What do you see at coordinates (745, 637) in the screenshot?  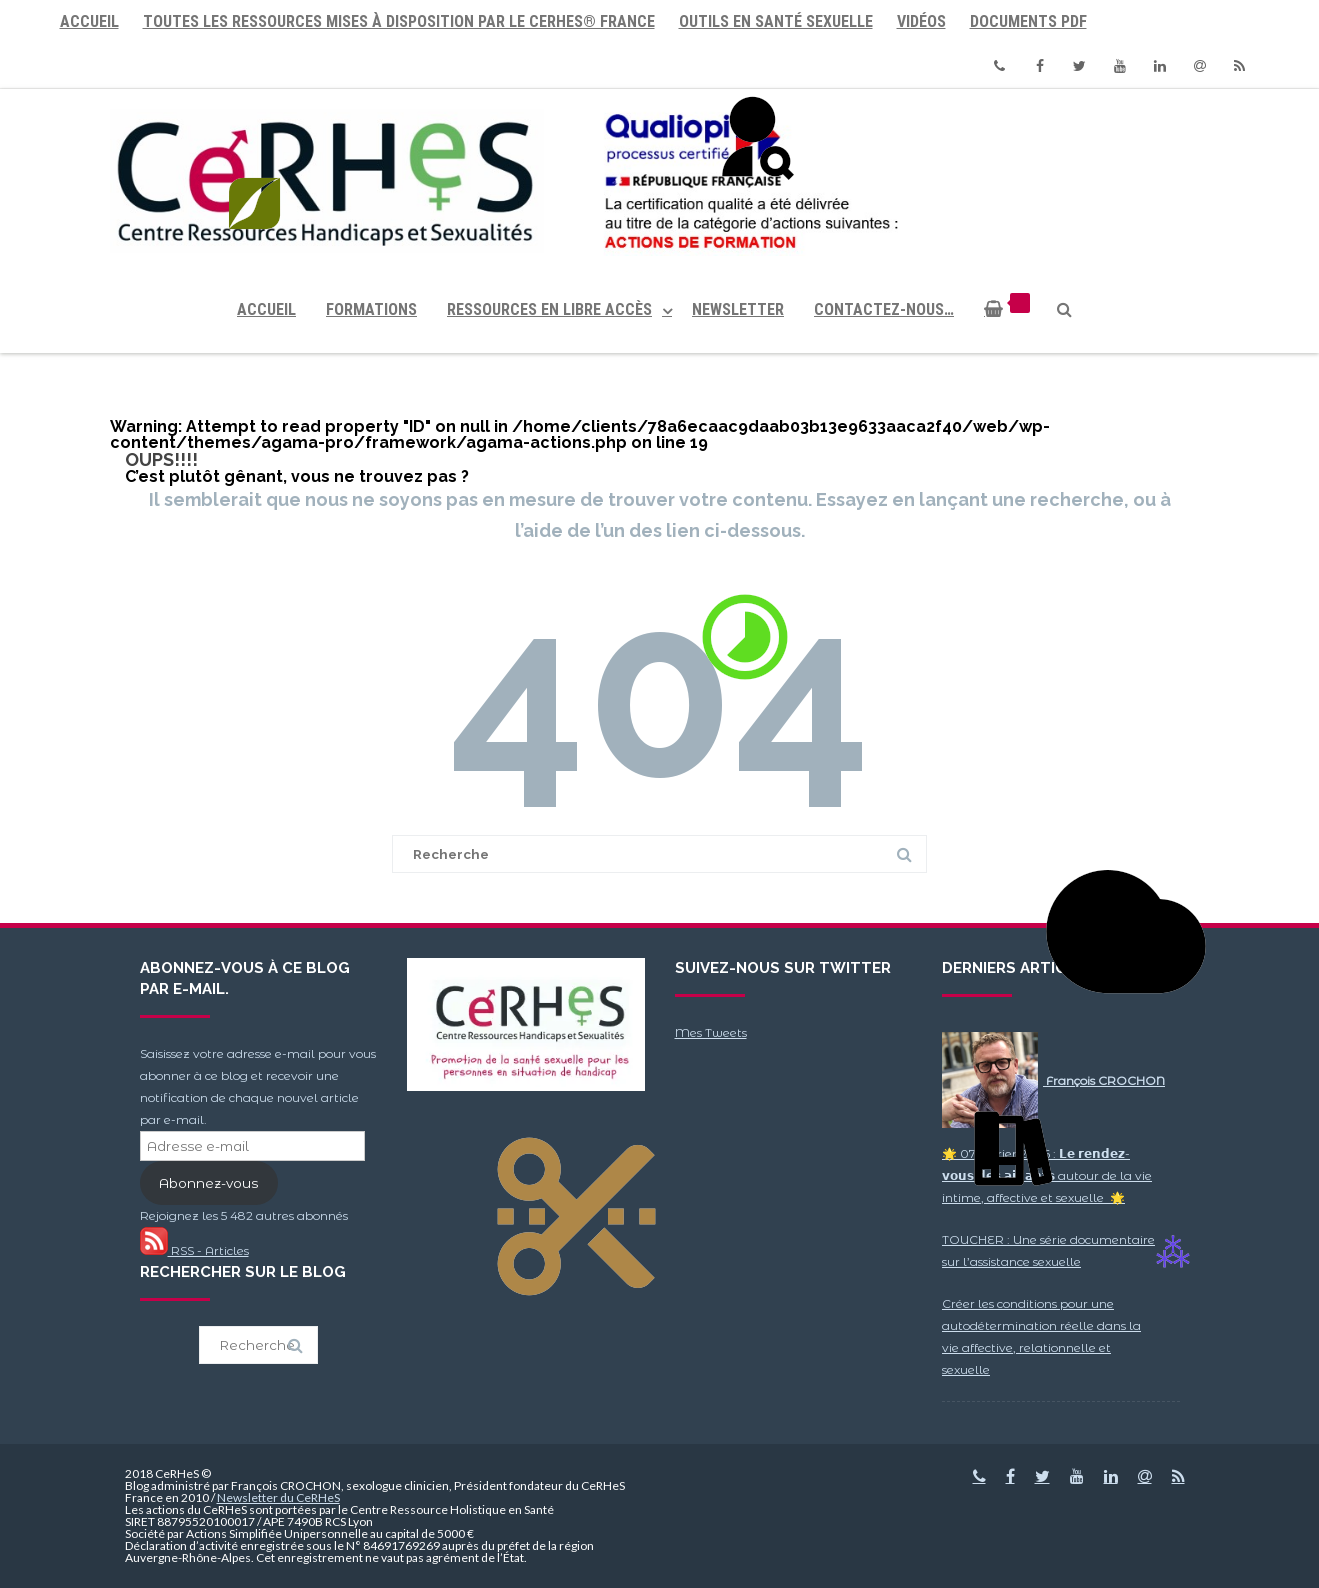 I see `indicates task or download is 50% complete` at bounding box center [745, 637].